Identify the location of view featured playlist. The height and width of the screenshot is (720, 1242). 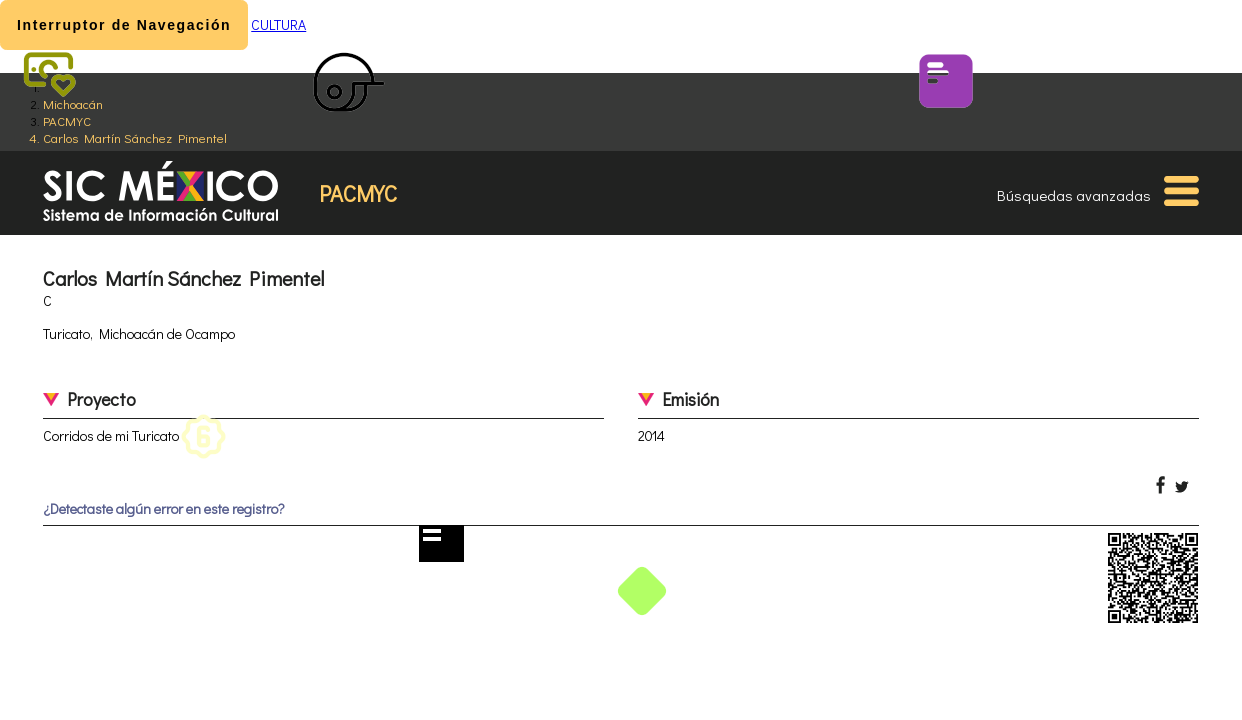
(441, 543).